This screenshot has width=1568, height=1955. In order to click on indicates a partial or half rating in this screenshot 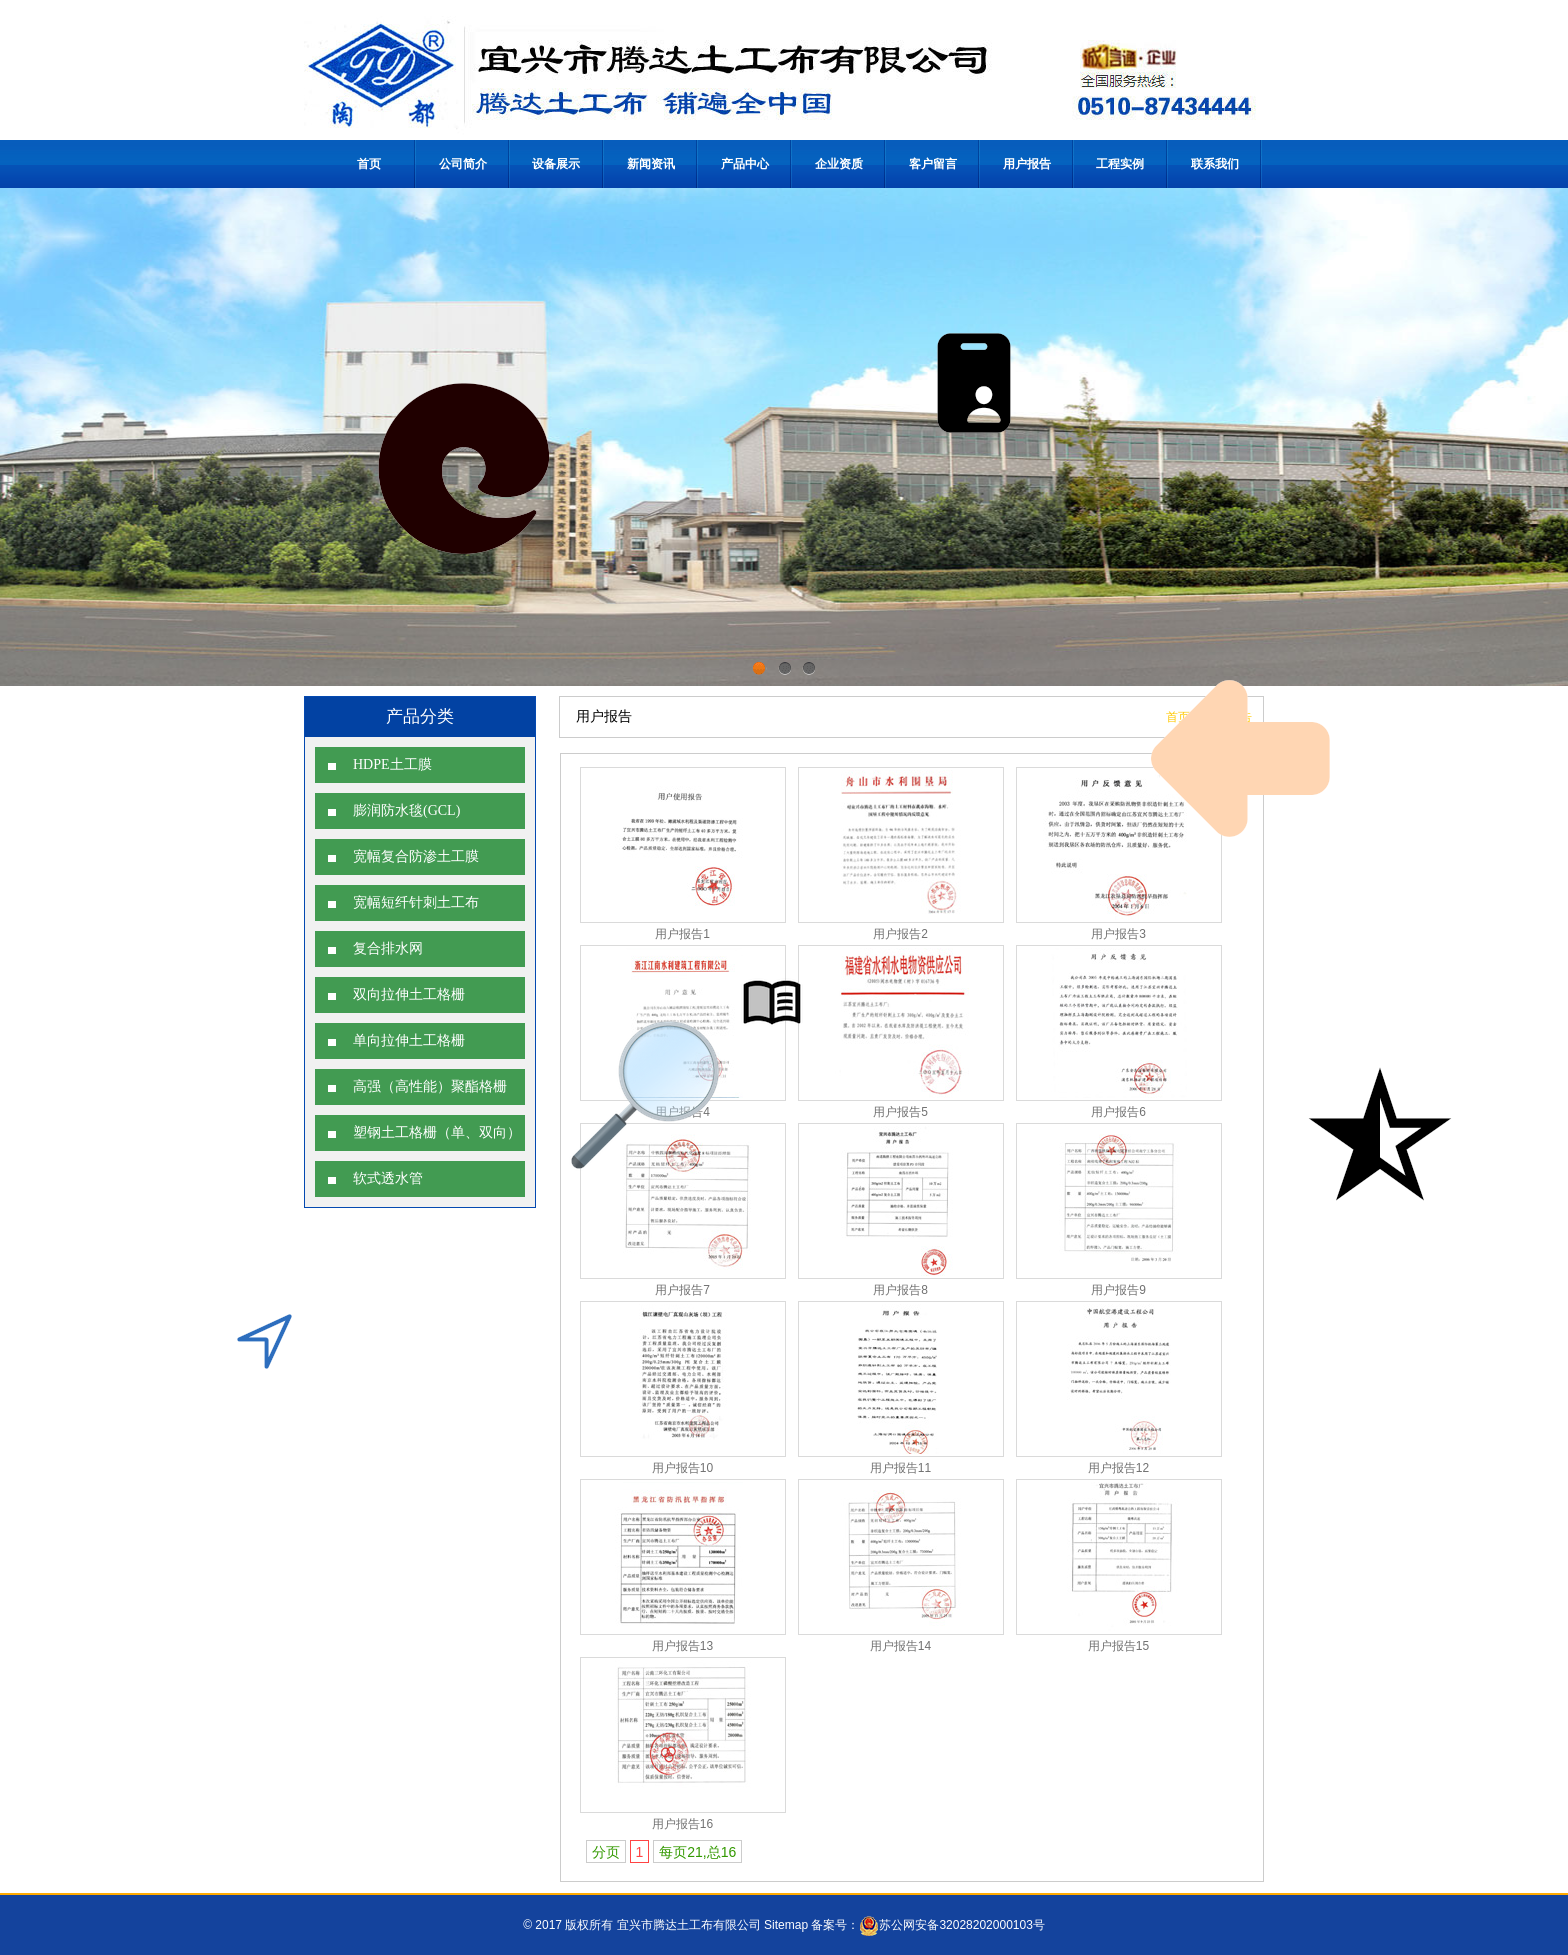, I will do `click(1380, 1134)`.